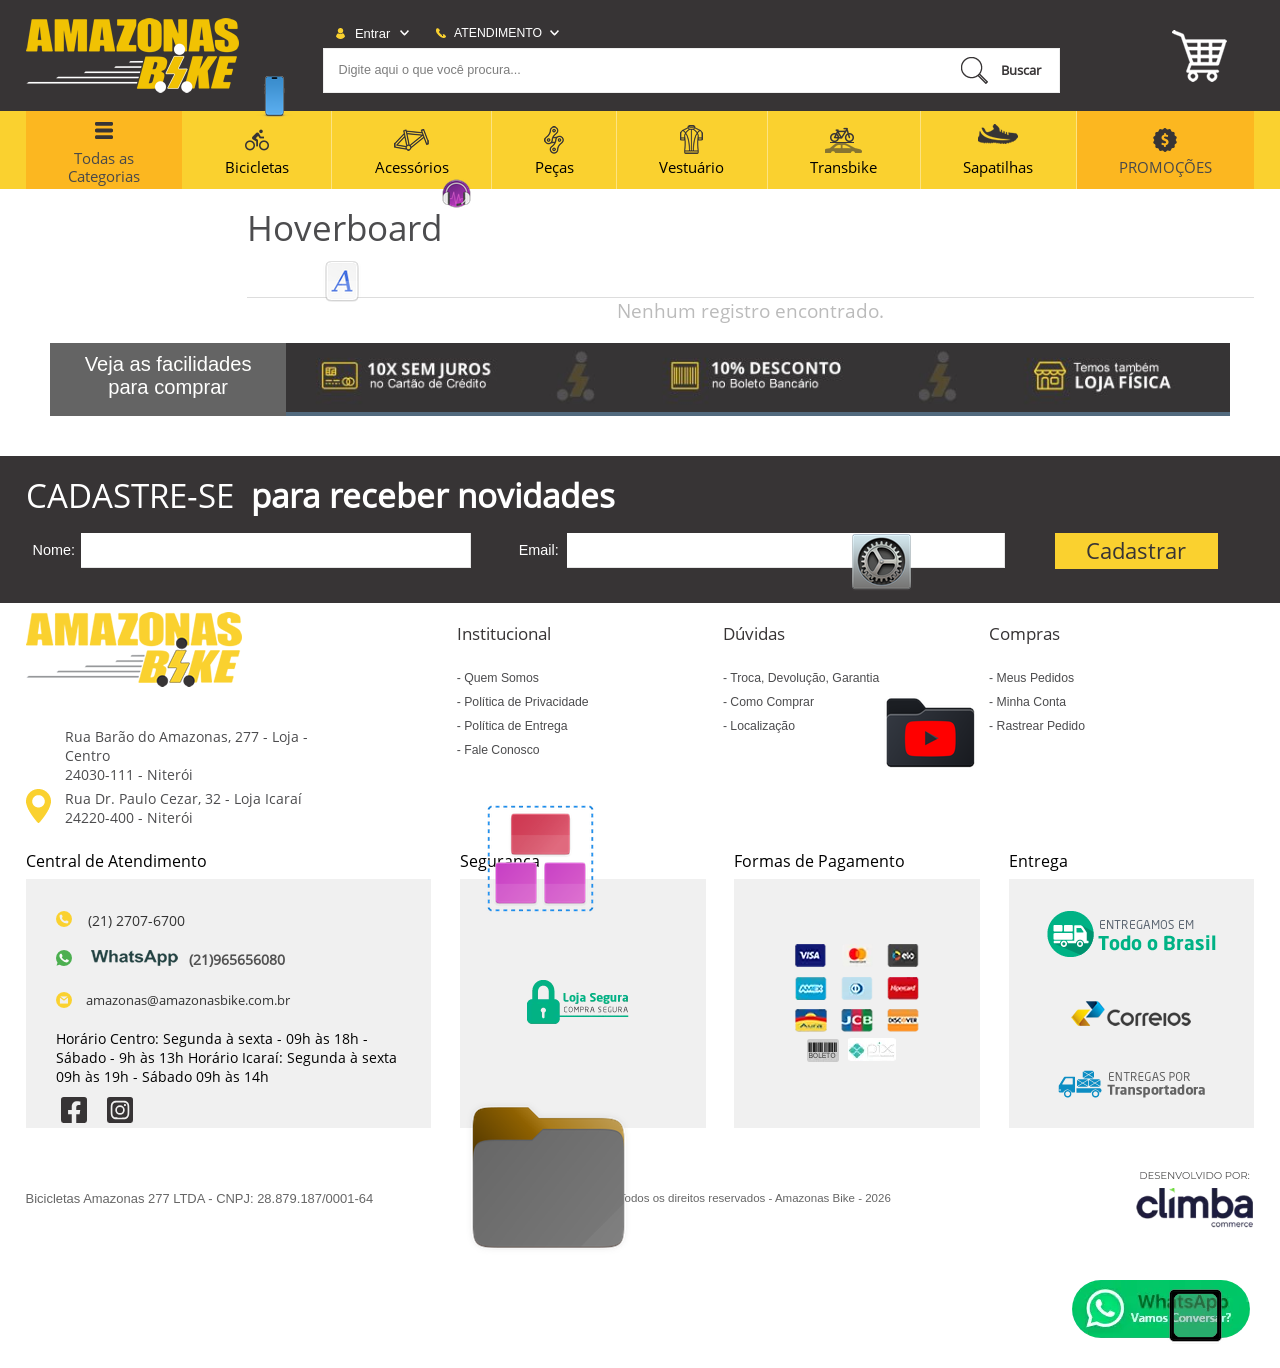  I want to click on access advertising and privacy settings, so click(881, 561).